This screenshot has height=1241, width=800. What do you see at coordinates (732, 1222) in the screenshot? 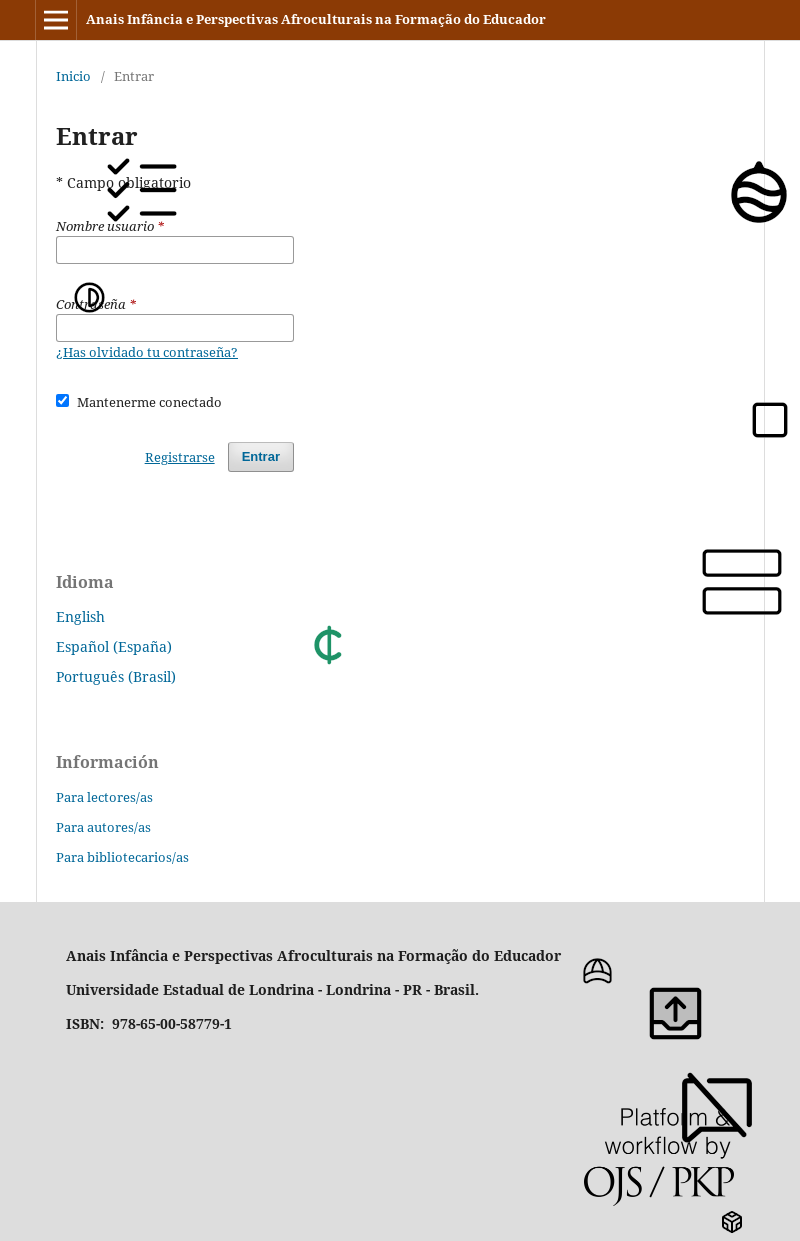
I see `open codesandbox development environment` at bounding box center [732, 1222].